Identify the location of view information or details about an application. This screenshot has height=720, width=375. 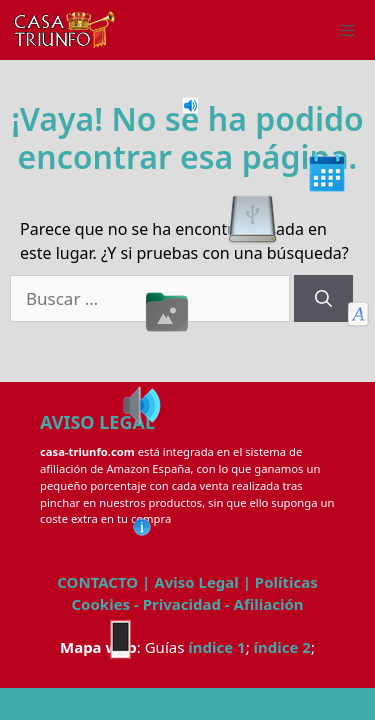
(142, 527).